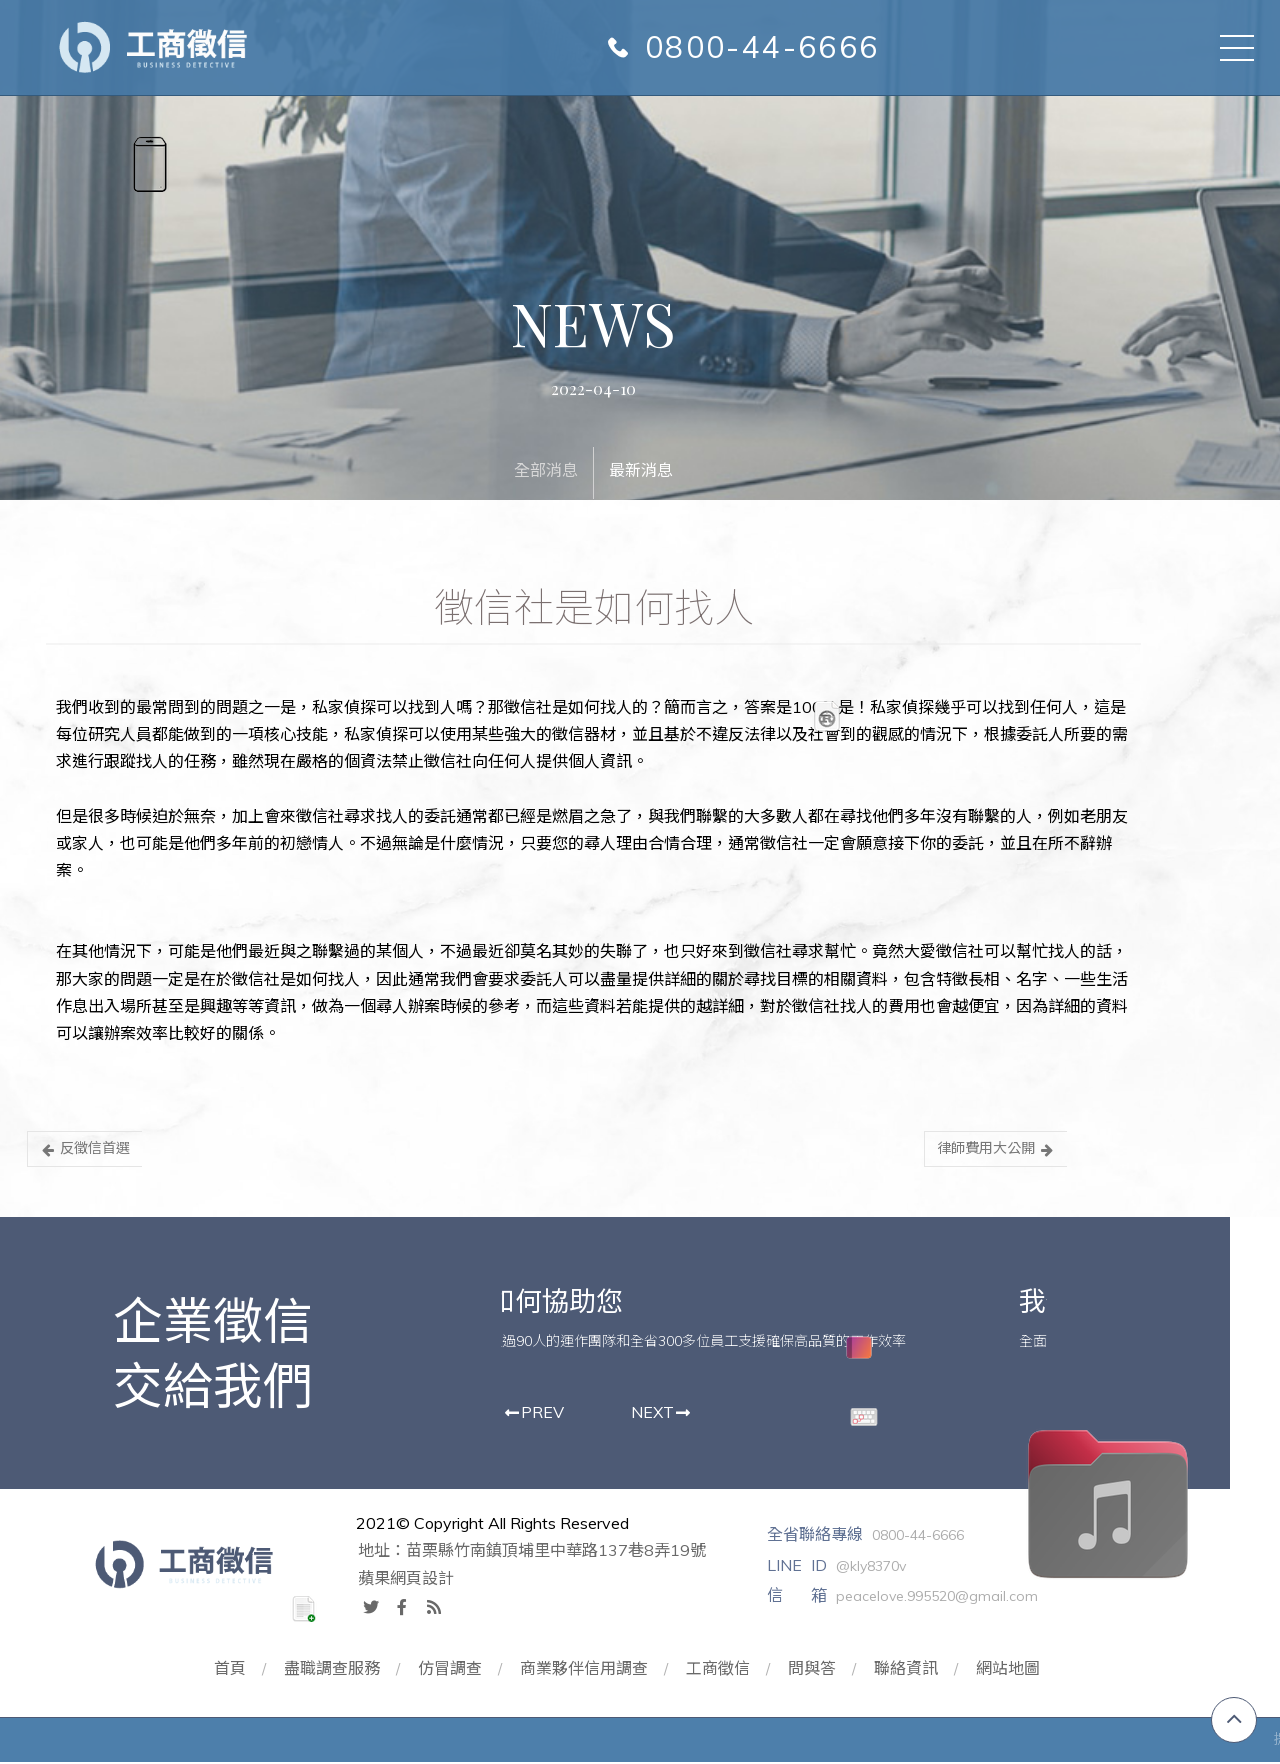 The image size is (1280, 1764). What do you see at coordinates (859, 1347) in the screenshot?
I see `access the desktop folder` at bounding box center [859, 1347].